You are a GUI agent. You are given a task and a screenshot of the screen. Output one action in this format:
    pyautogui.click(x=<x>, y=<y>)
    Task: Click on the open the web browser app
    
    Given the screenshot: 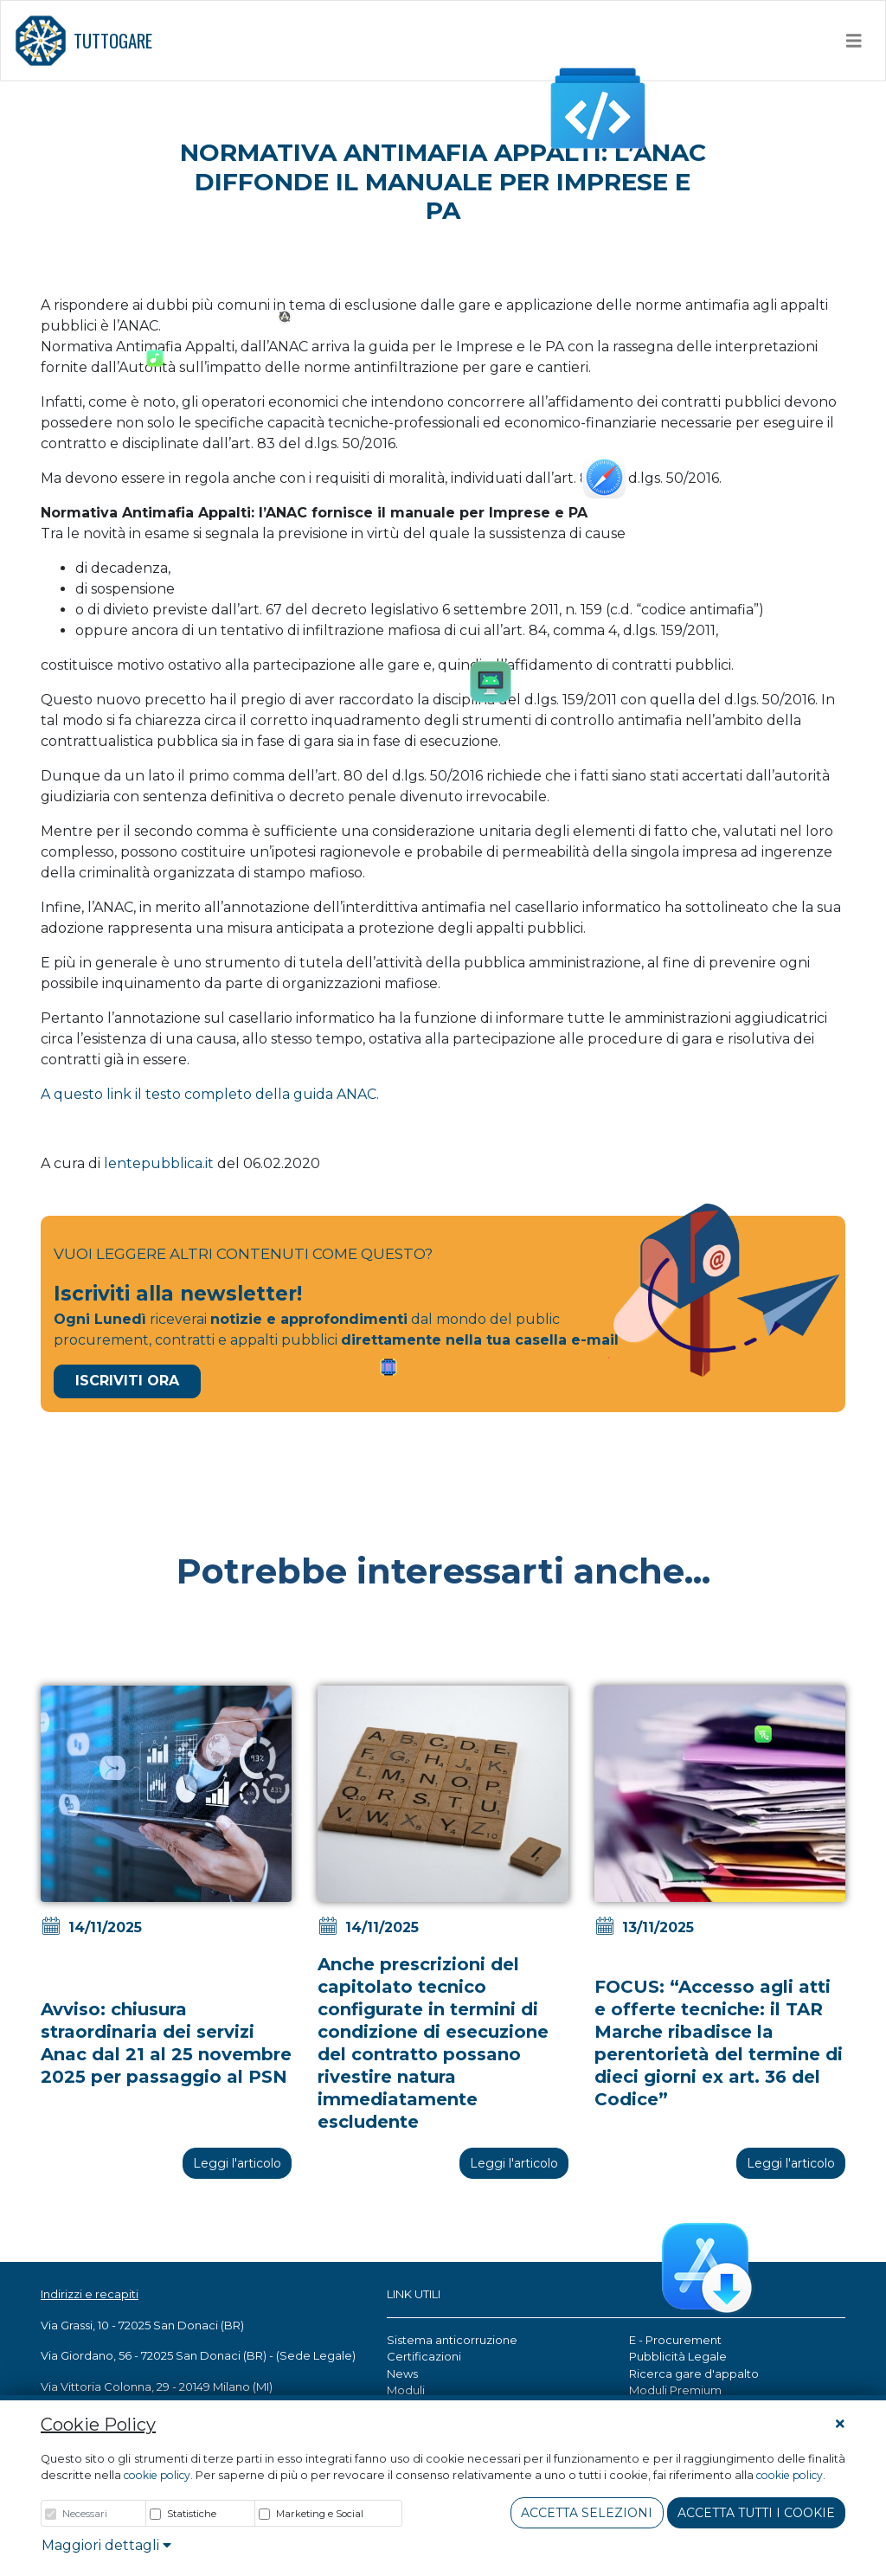 What is the action you would take?
    pyautogui.click(x=604, y=477)
    